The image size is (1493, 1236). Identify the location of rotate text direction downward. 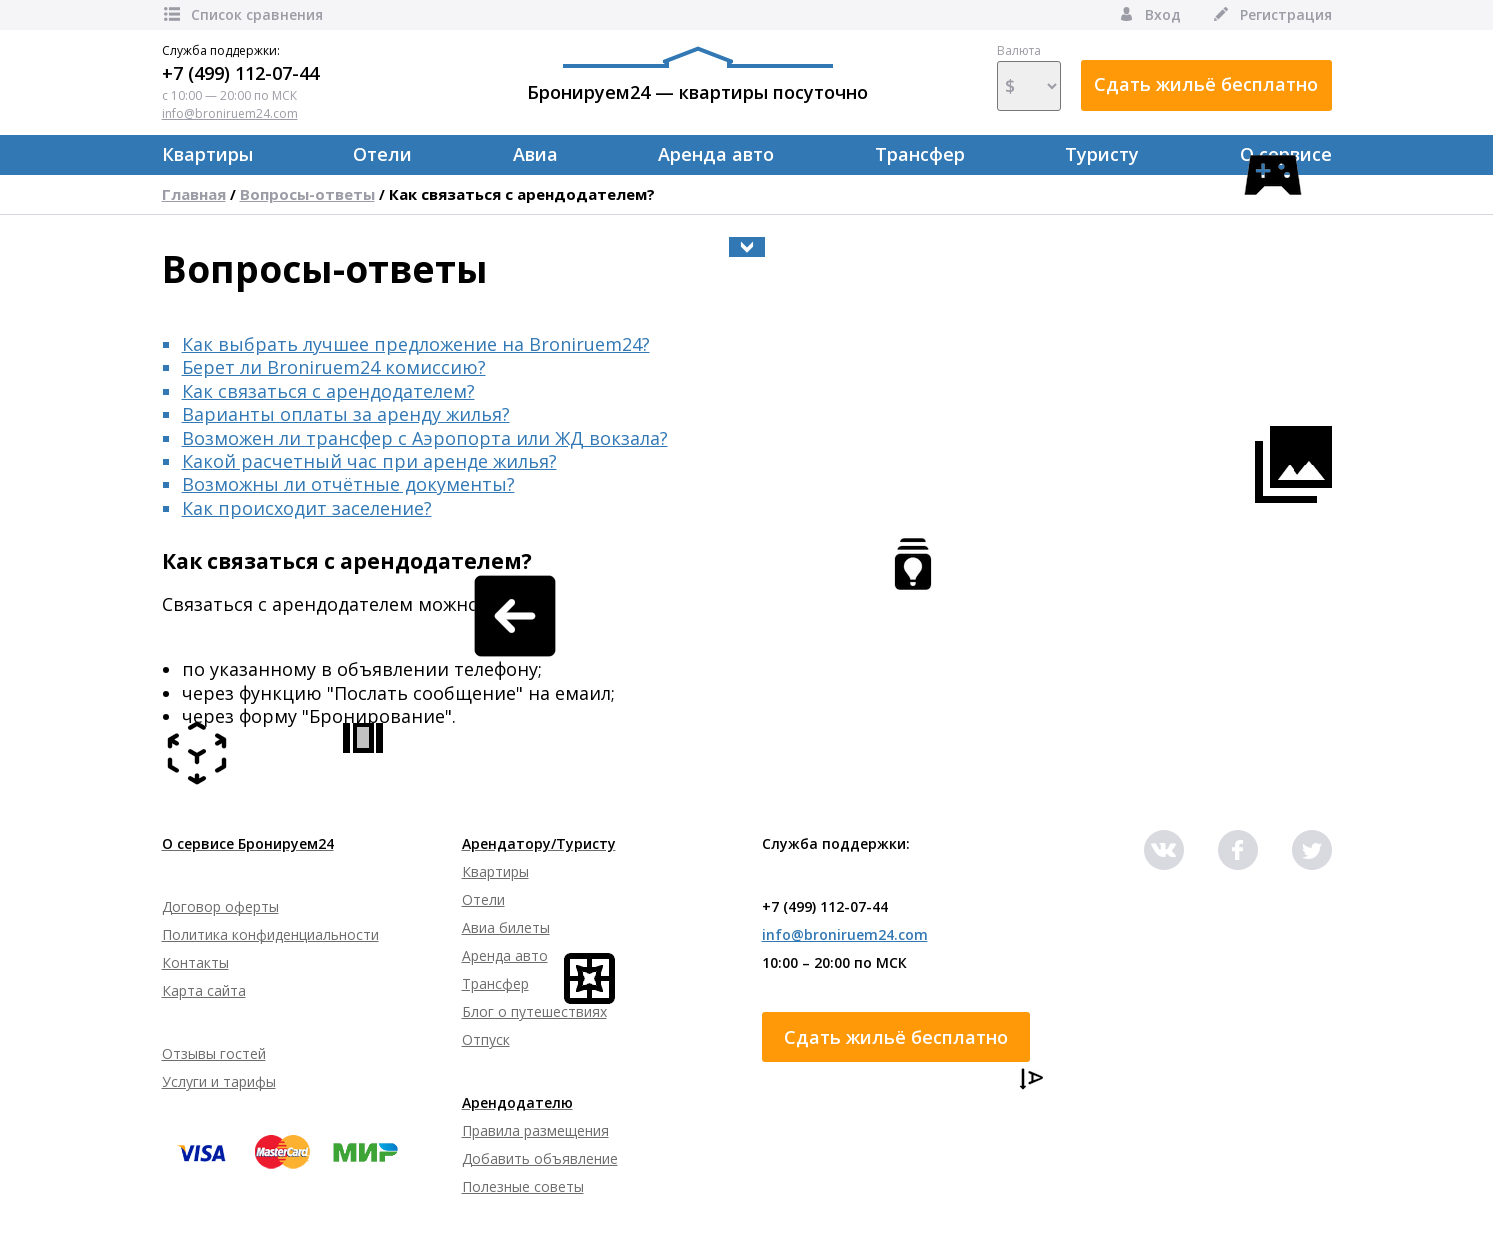
(1031, 1079).